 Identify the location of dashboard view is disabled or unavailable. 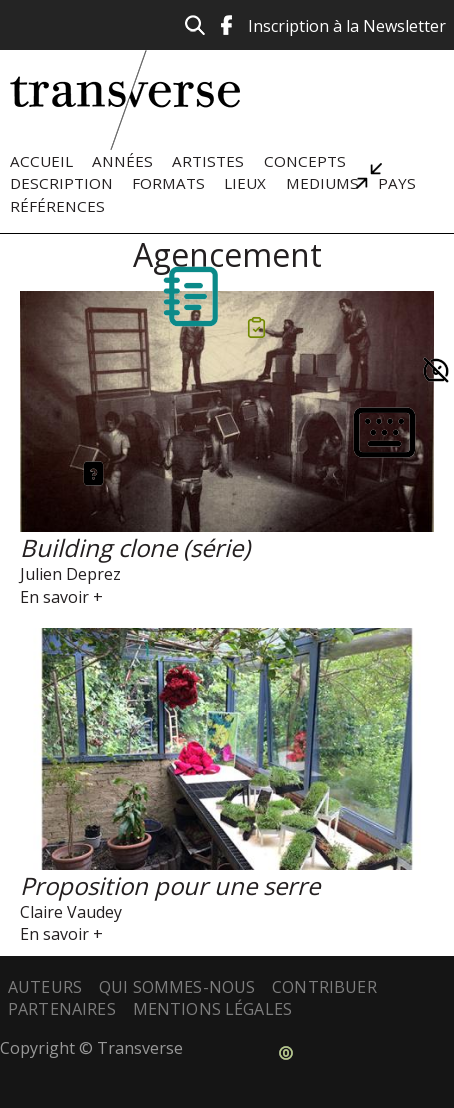
(436, 370).